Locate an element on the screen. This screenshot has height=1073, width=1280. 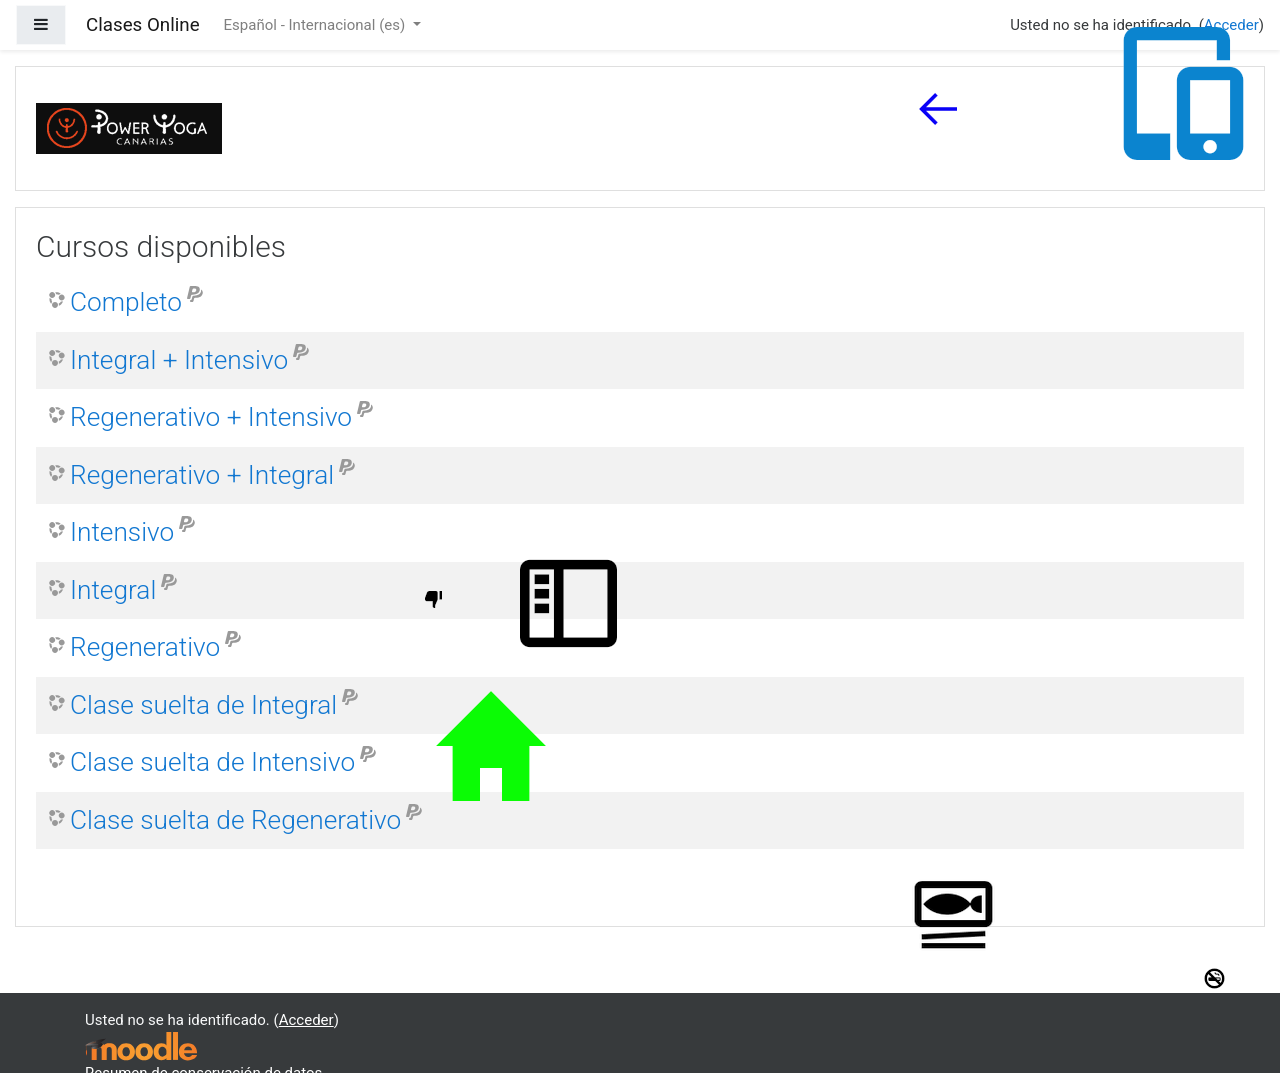
dislike or downvote content is located at coordinates (433, 599).